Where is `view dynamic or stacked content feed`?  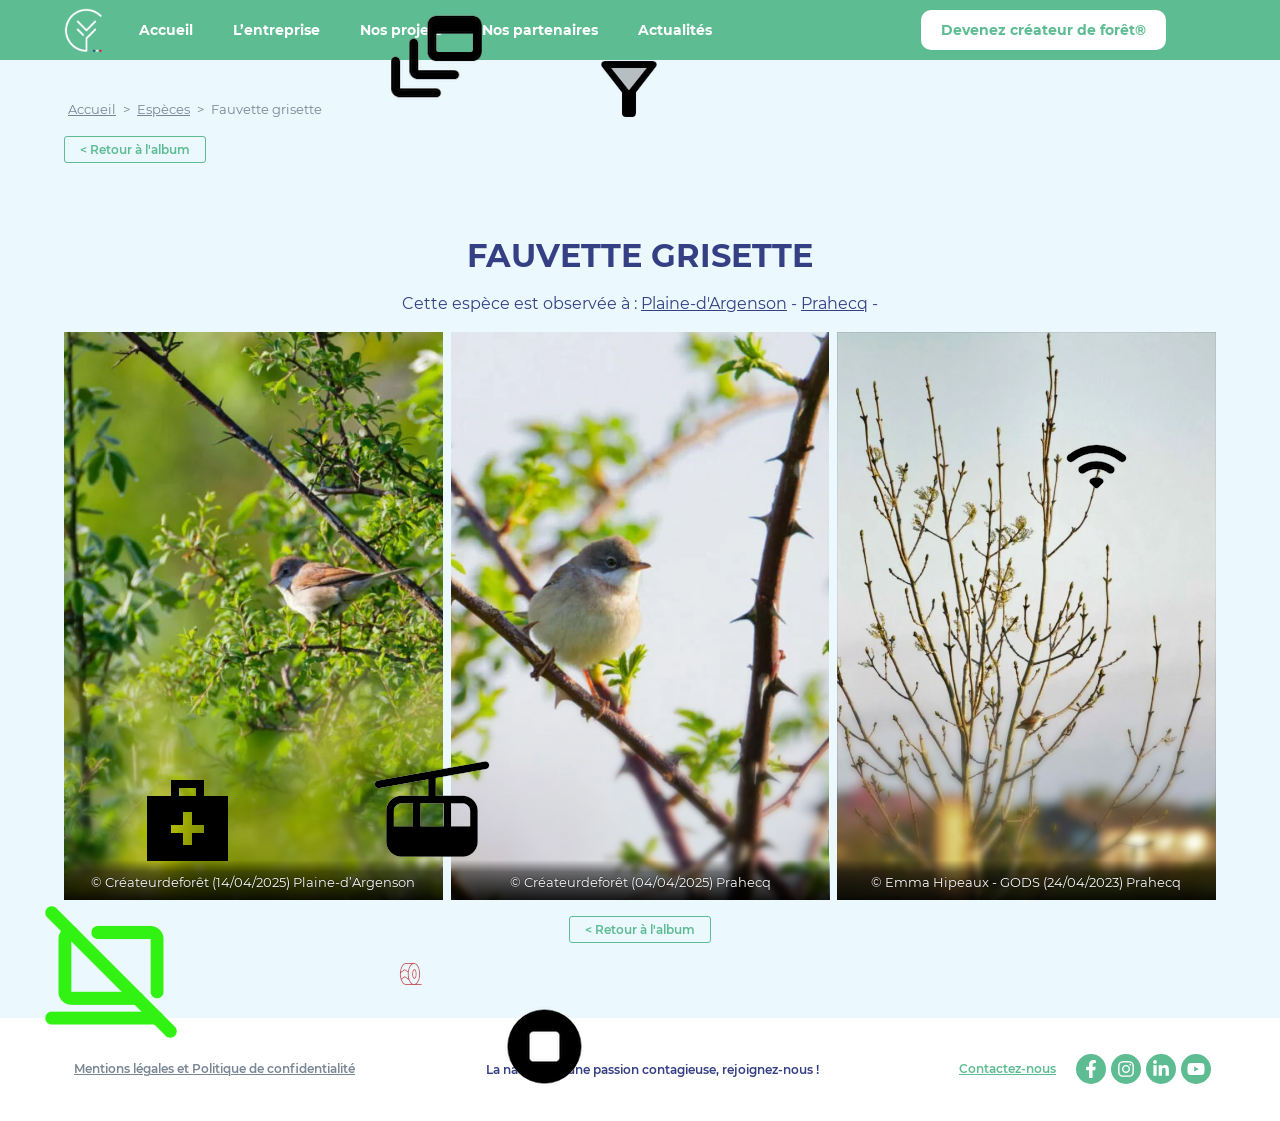 view dynamic or stacked content feed is located at coordinates (436, 56).